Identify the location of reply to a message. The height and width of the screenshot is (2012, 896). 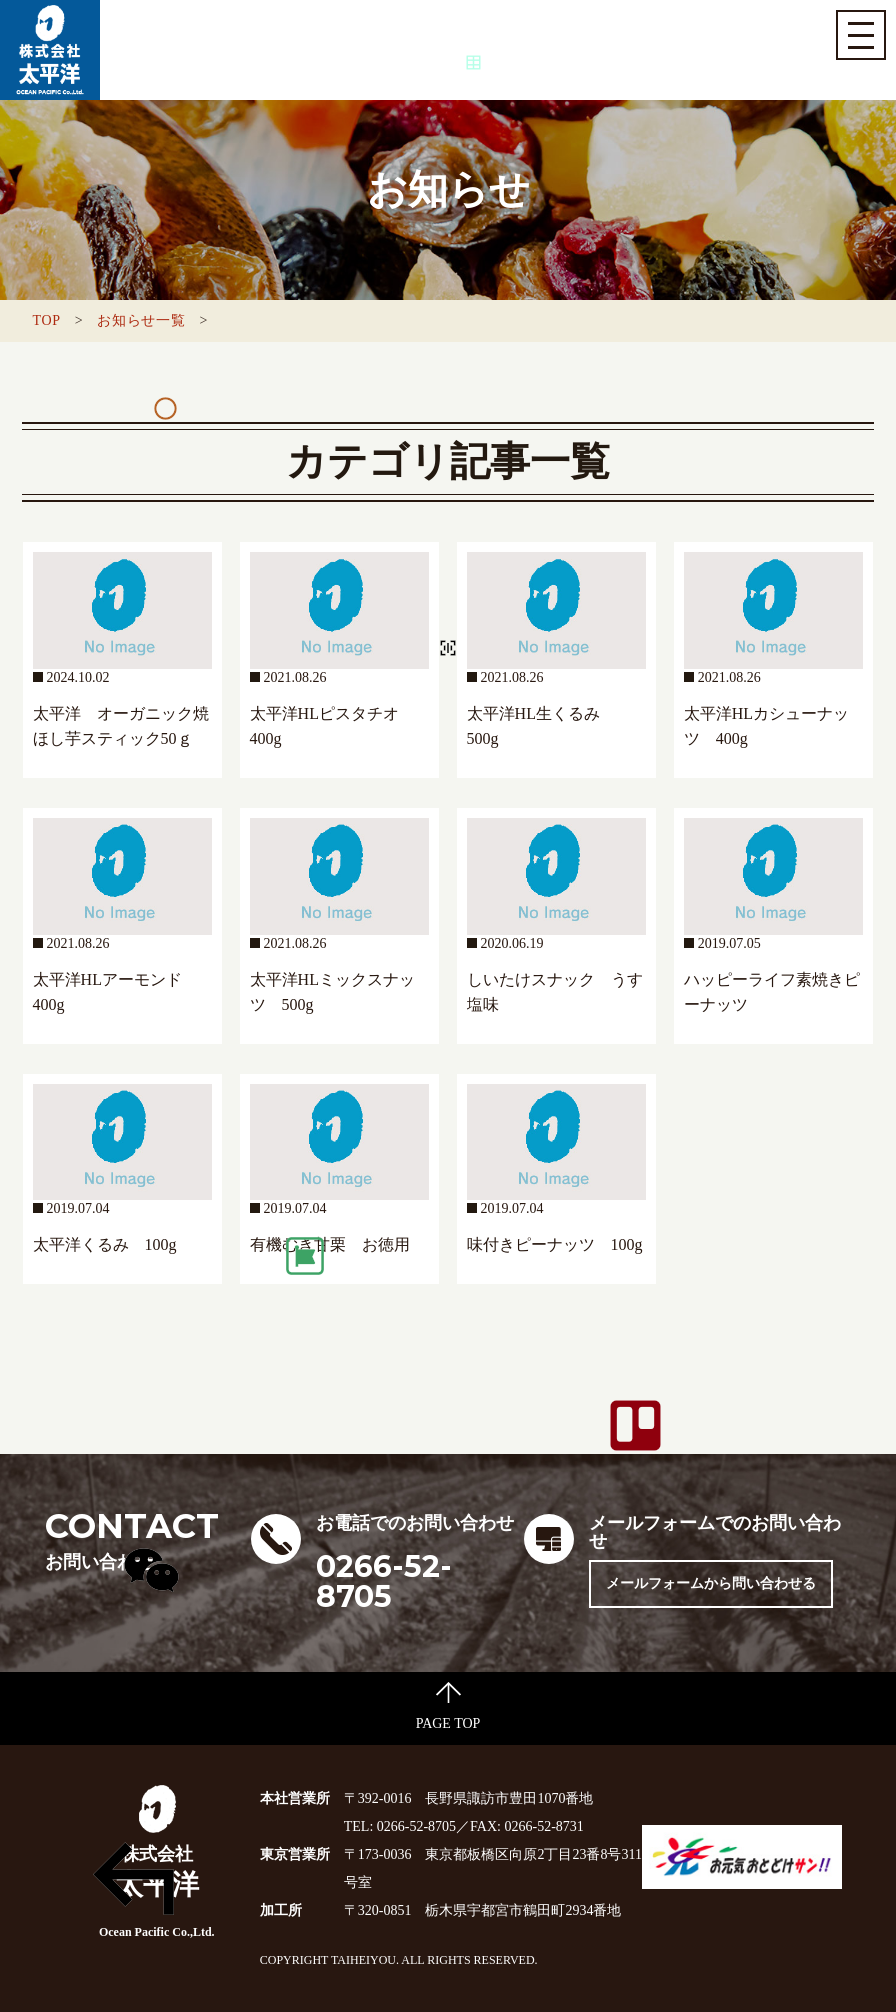
(138, 1879).